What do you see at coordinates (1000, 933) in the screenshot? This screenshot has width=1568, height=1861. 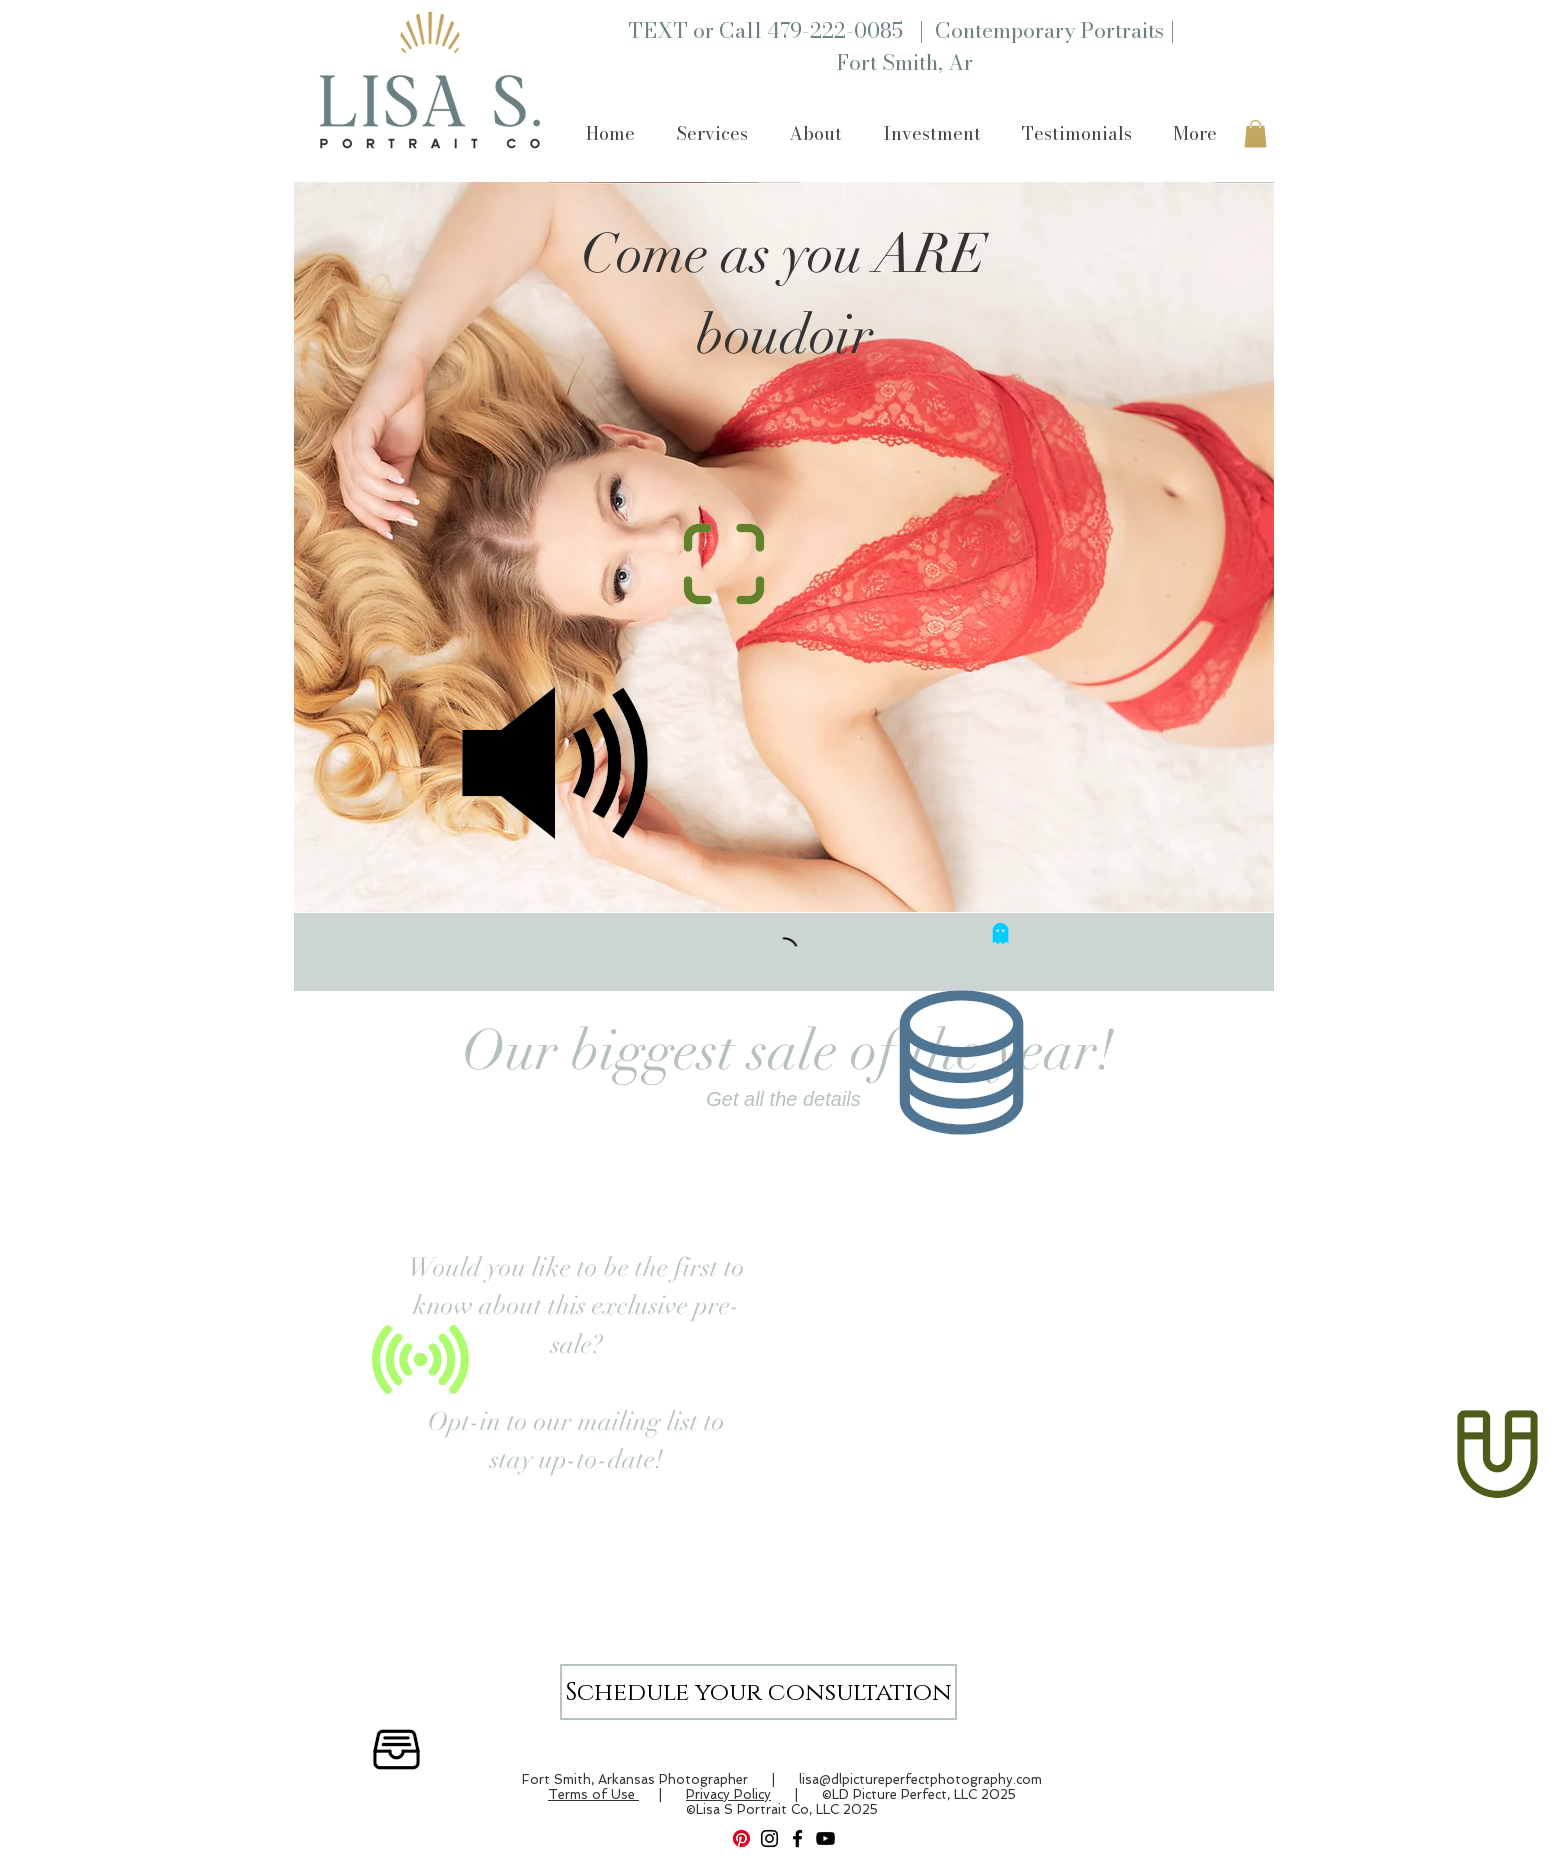 I see `toggle ghost mode or invisible status` at bounding box center [1000, 933].